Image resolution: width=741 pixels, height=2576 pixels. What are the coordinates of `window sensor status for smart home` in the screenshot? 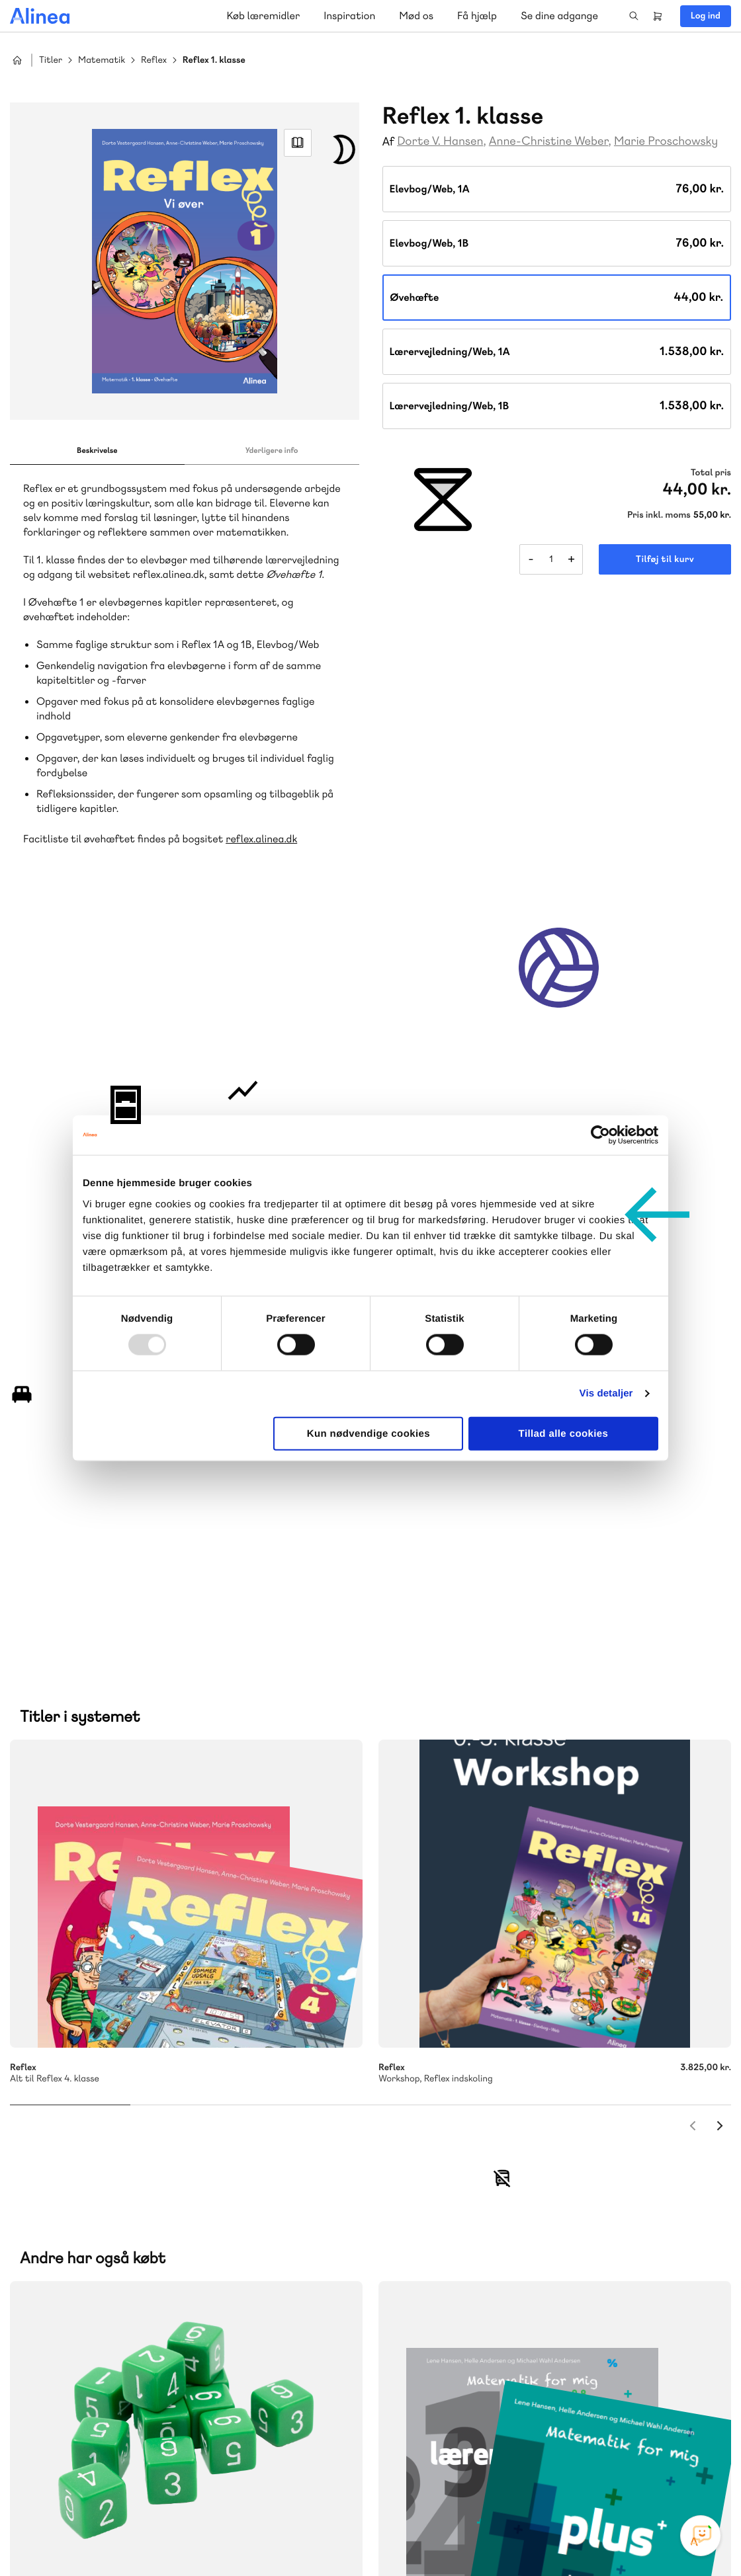 It's located at (126, 1105).